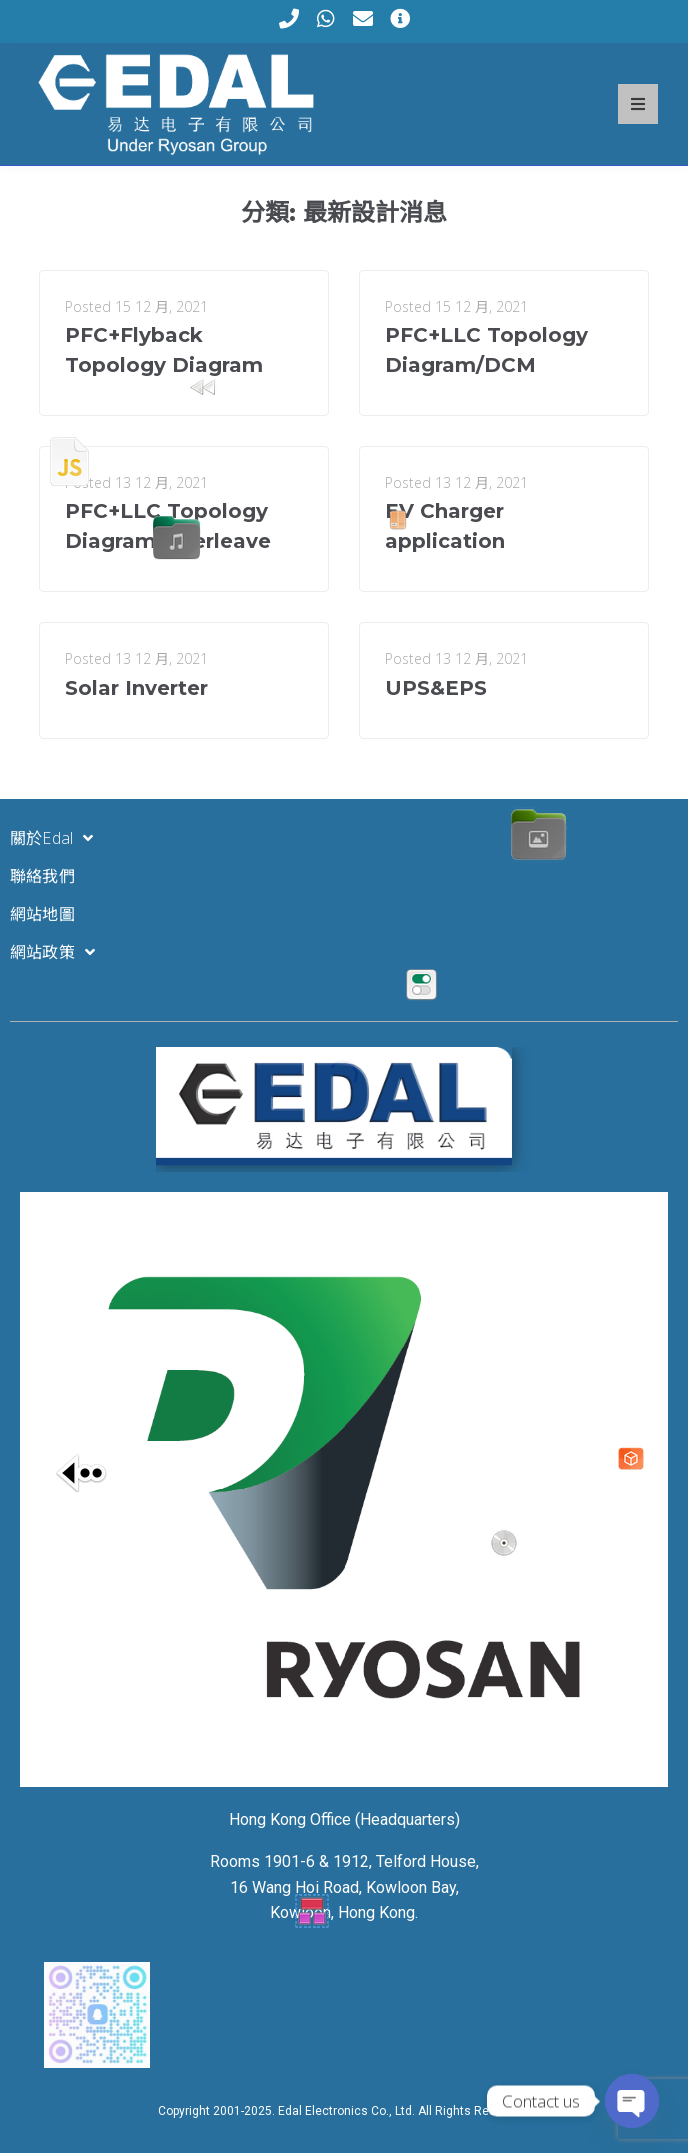 This screenshot has height=2153, width=688. I want to click on open your pictures folder, so click(538, 834).